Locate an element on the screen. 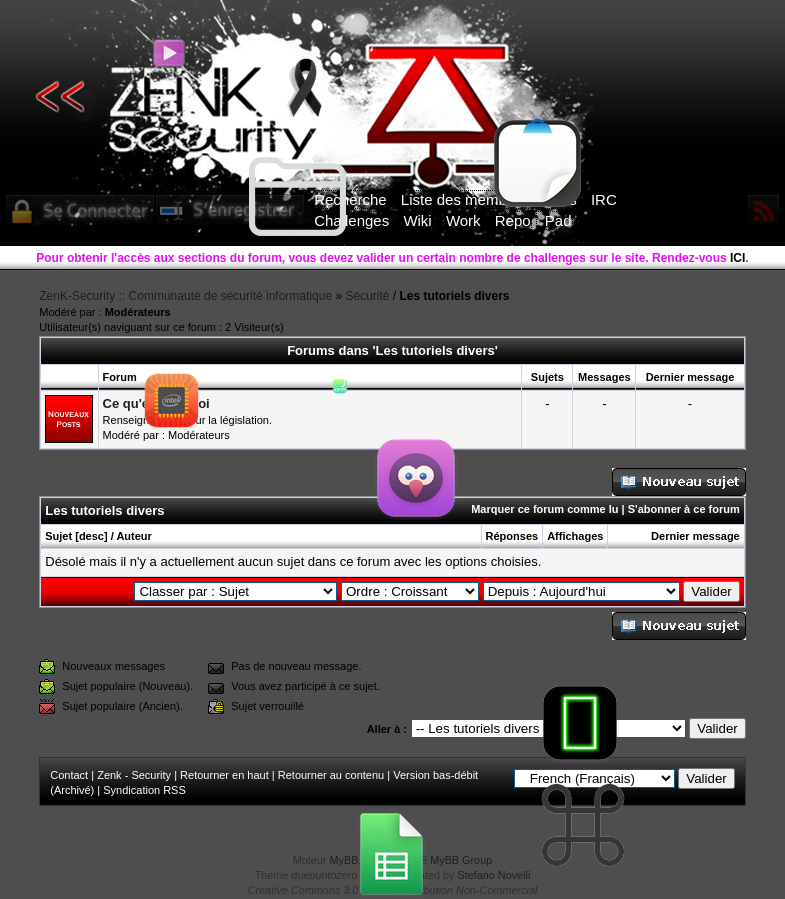 The width and height of the screenshot is (785, 899). access keyboard shortcut settings is located at coordinates (583, 825).